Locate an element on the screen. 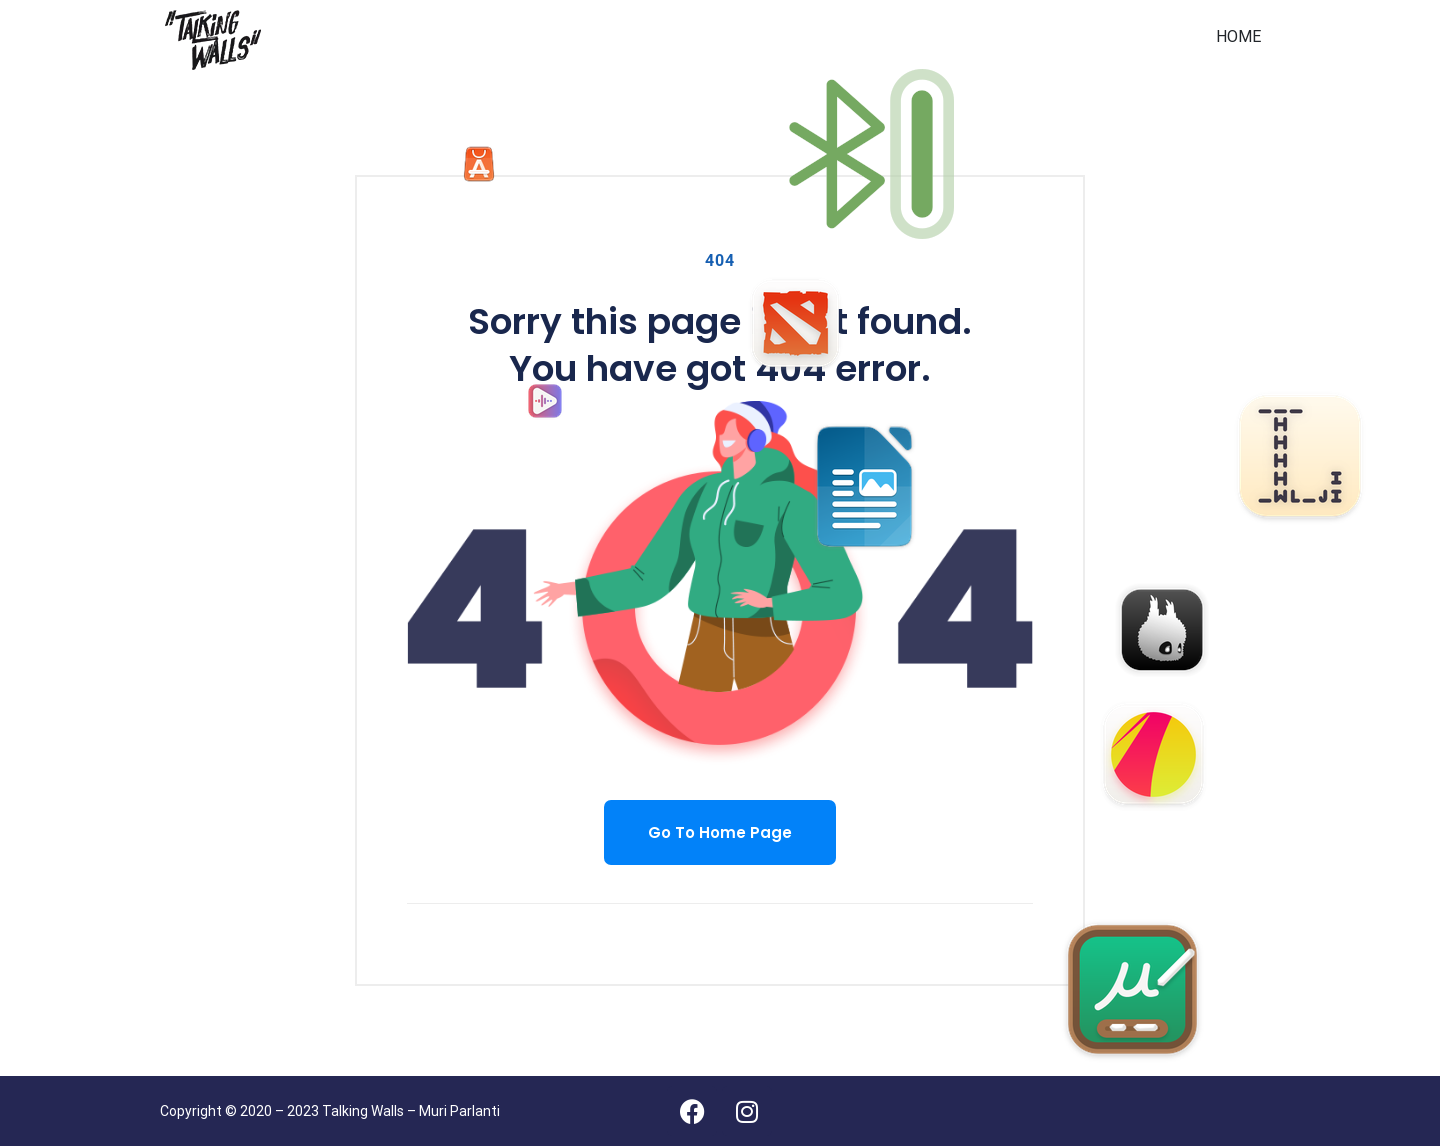  open gravit designer app is located at coordinates (1153, 754).